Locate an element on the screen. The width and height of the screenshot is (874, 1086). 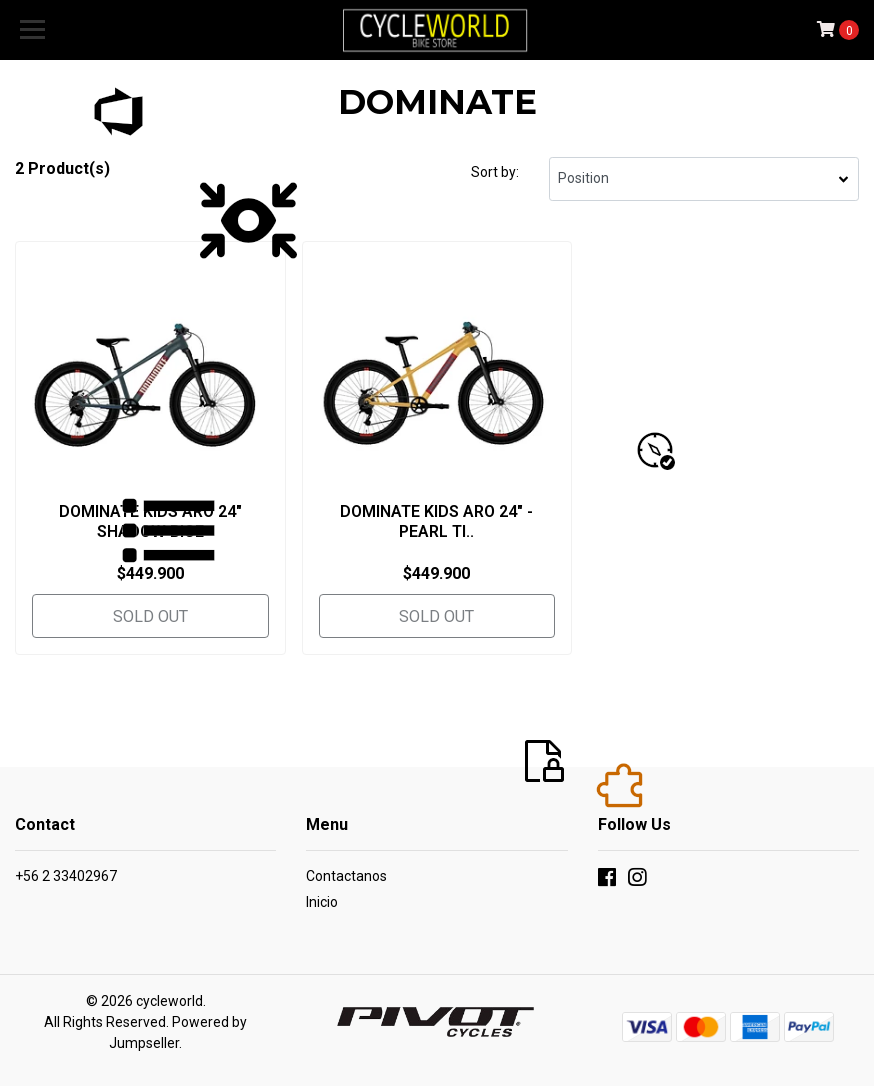
create a private gist or secret snippet is located at coordinates (543, 761).